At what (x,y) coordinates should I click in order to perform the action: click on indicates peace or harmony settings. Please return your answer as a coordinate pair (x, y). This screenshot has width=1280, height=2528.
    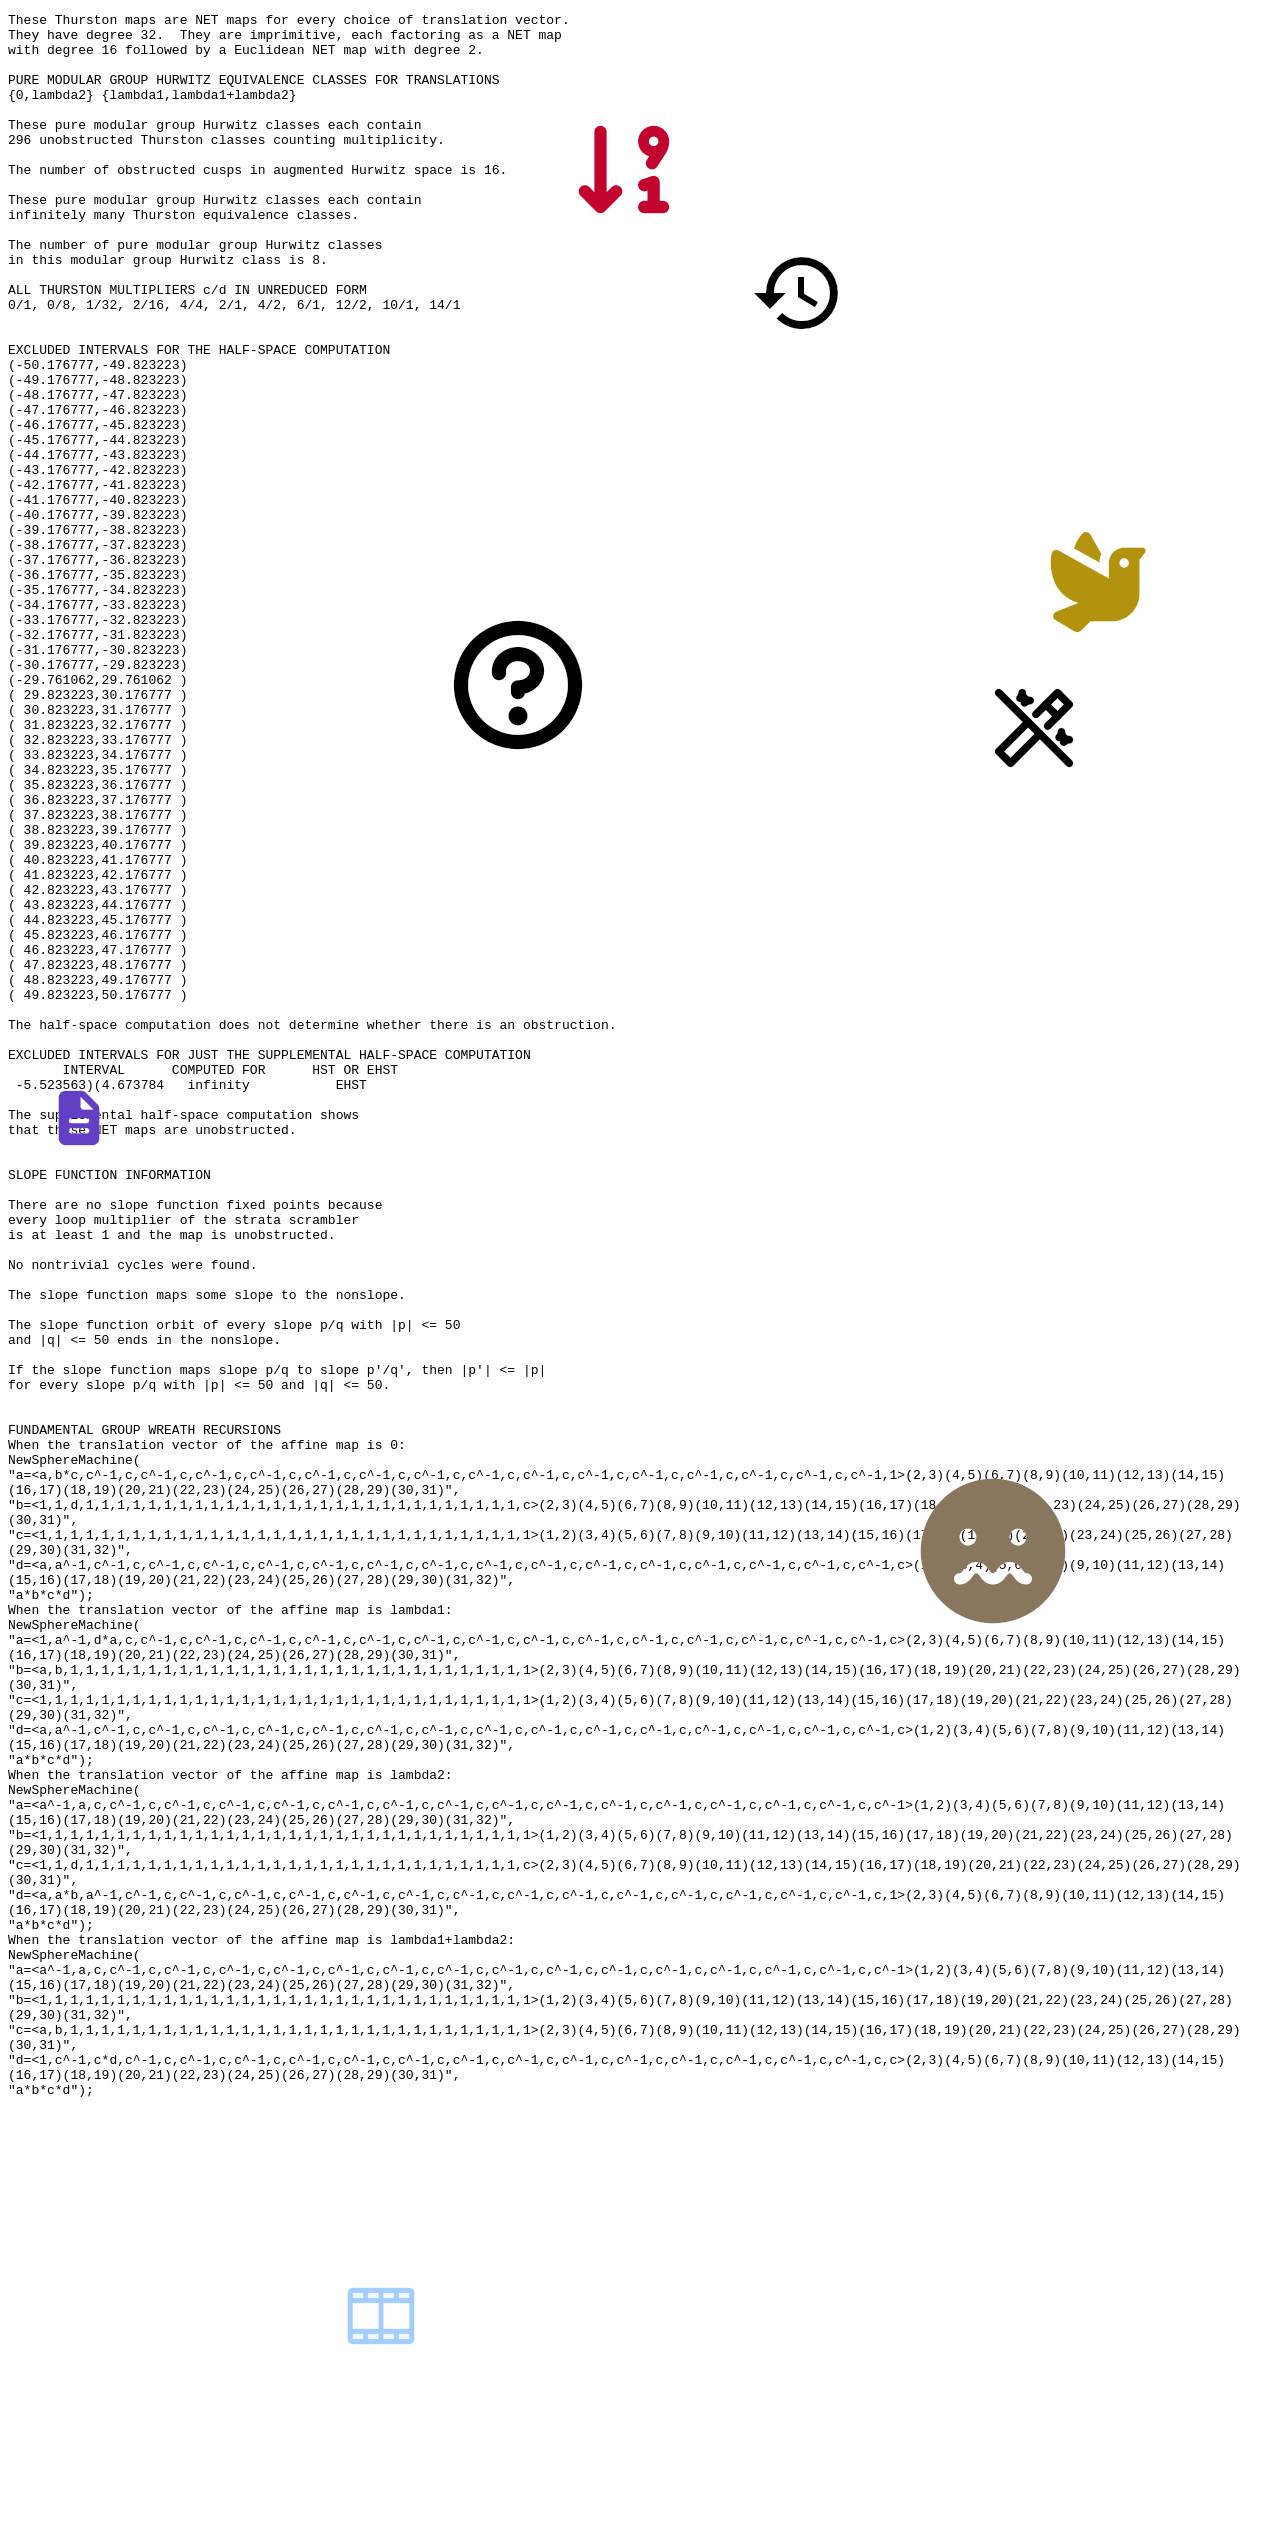
    Looking at the image, I should click on (1096, 584).